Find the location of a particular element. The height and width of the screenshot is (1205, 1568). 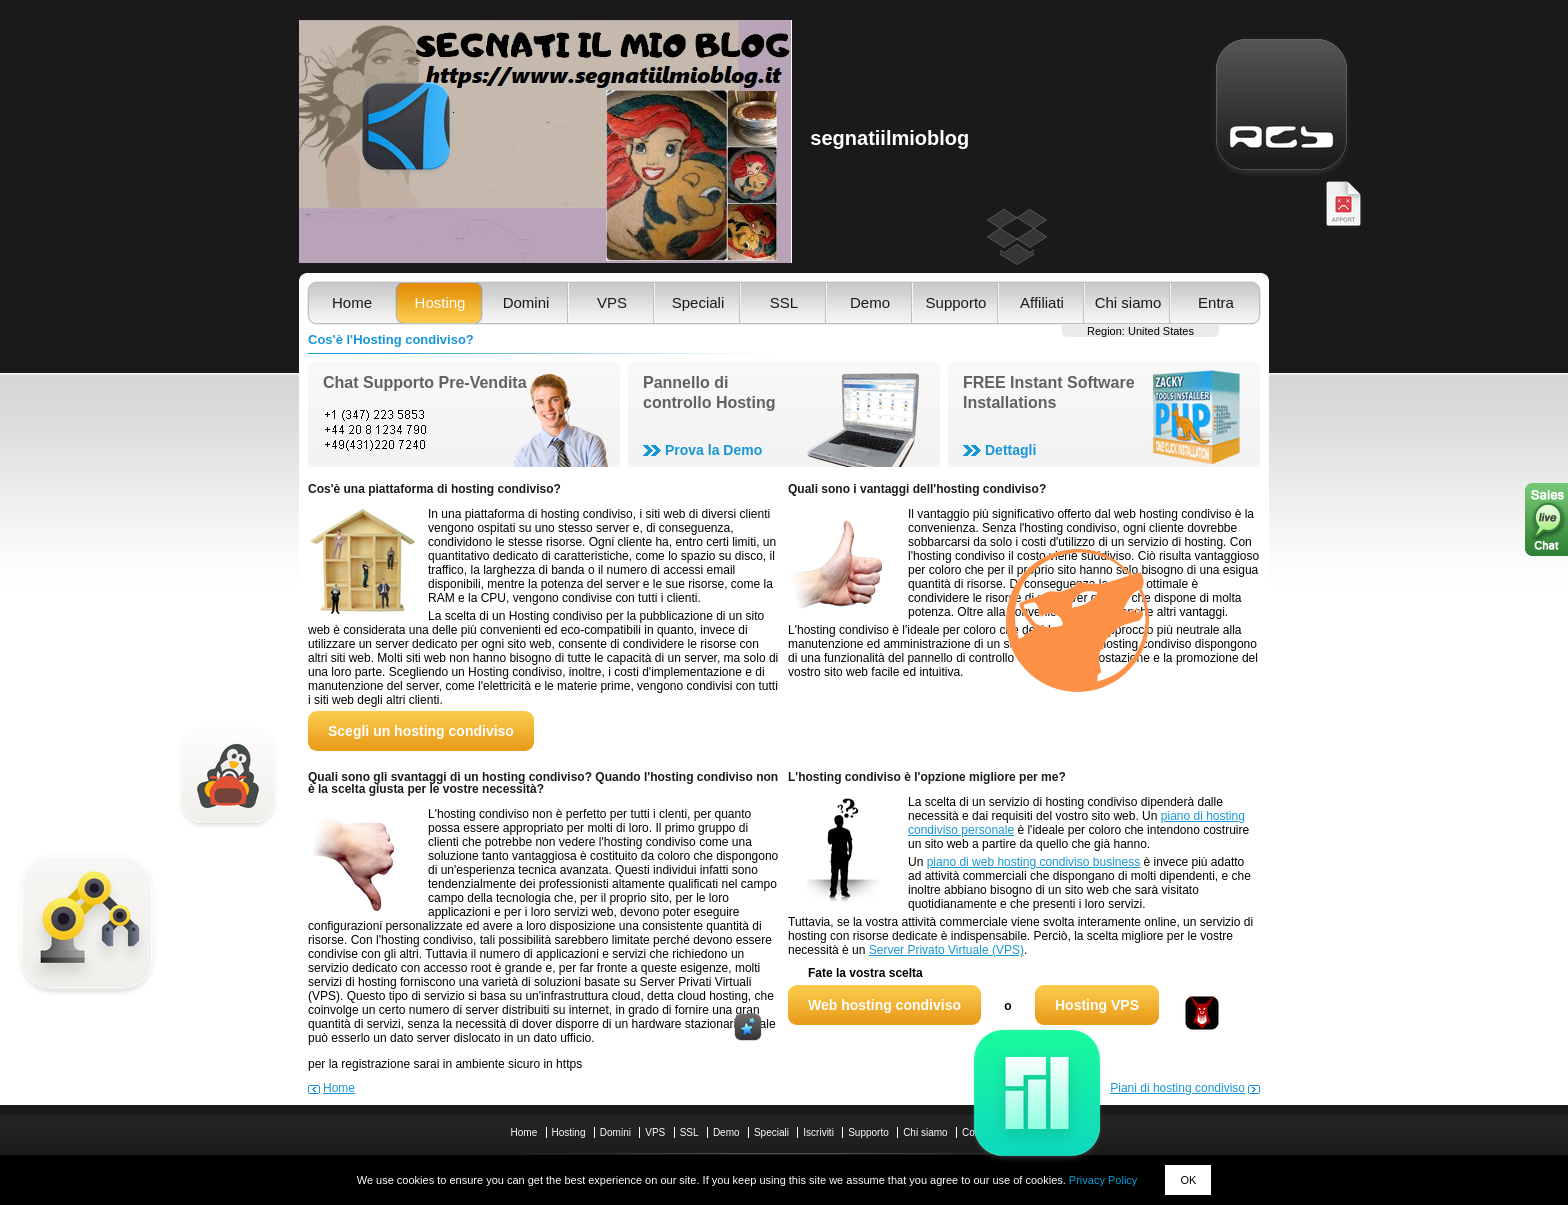

launch supertuxkart racing game is located at coordinates (228, 776).